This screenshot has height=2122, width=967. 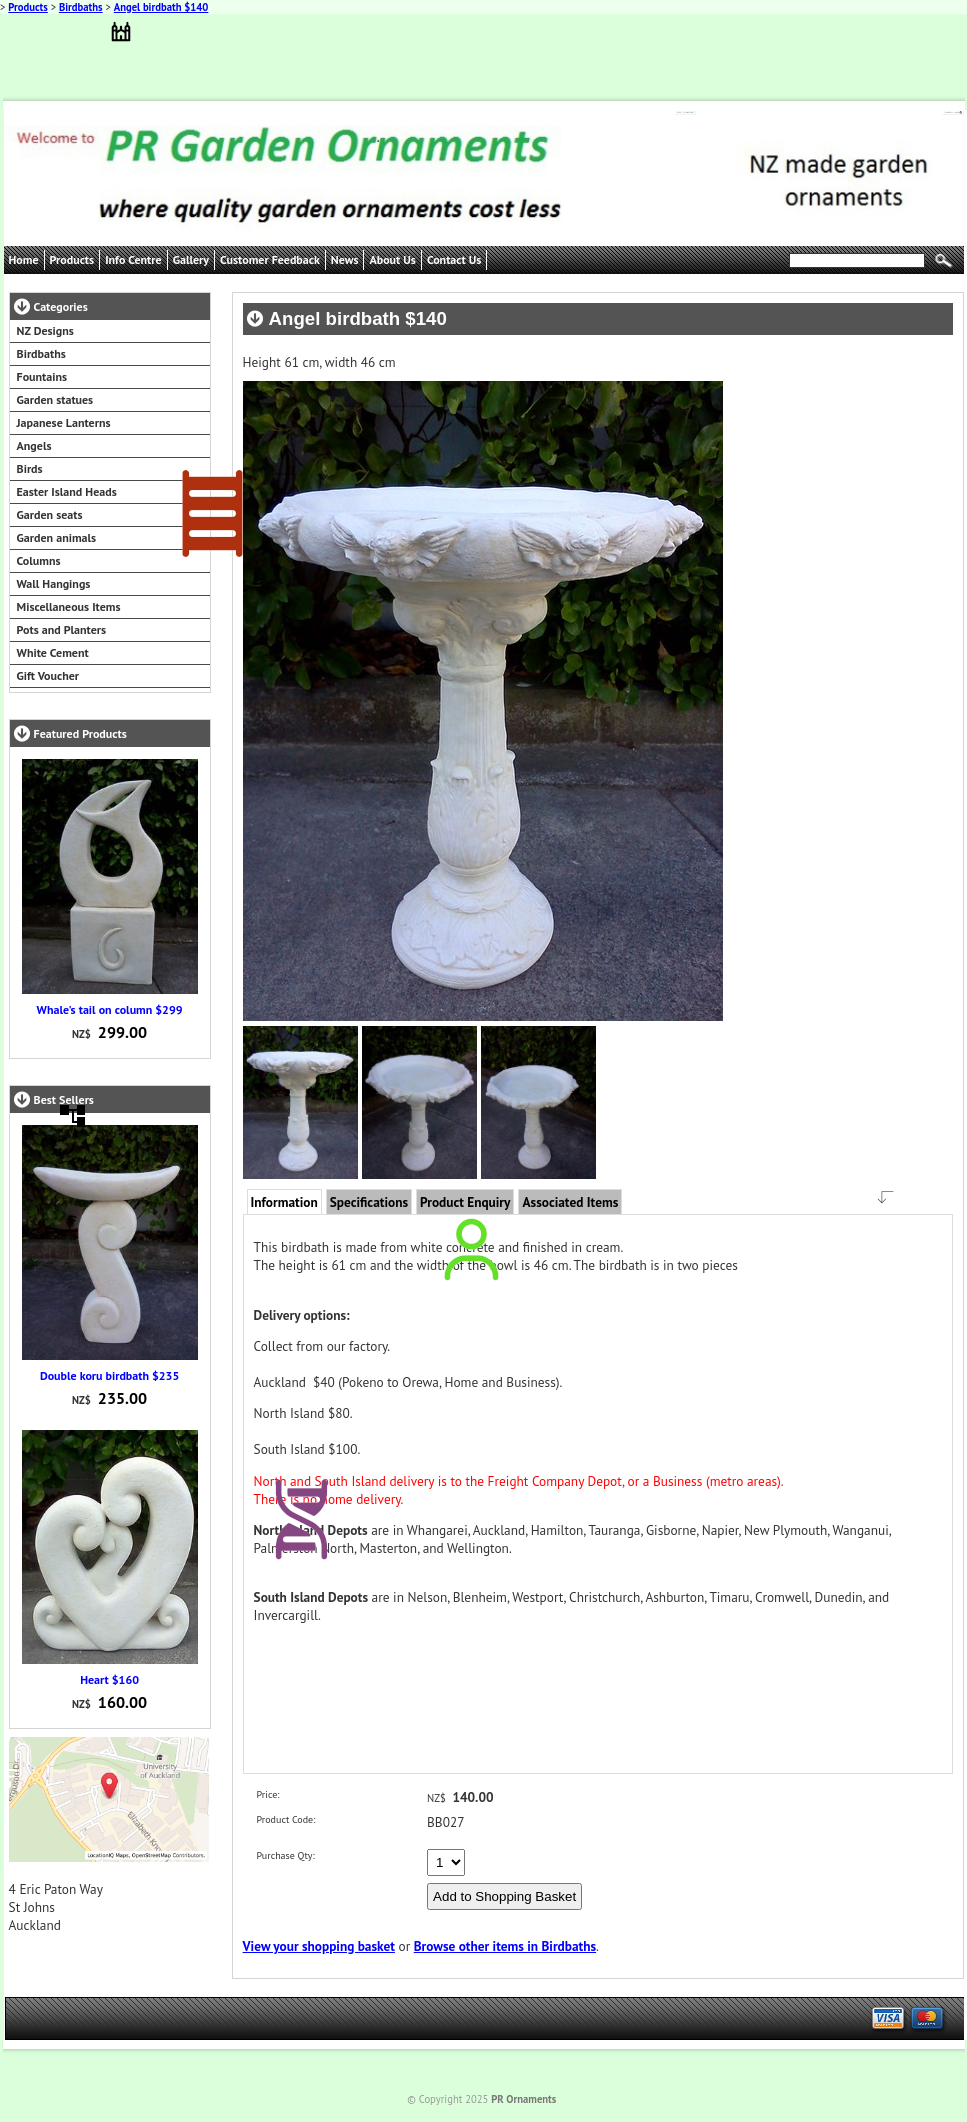 What do you see at coordinates (212, 513) in the screenshot?
I see `access step-by-step instructions or tutorials` at bounding box center [212, 513].